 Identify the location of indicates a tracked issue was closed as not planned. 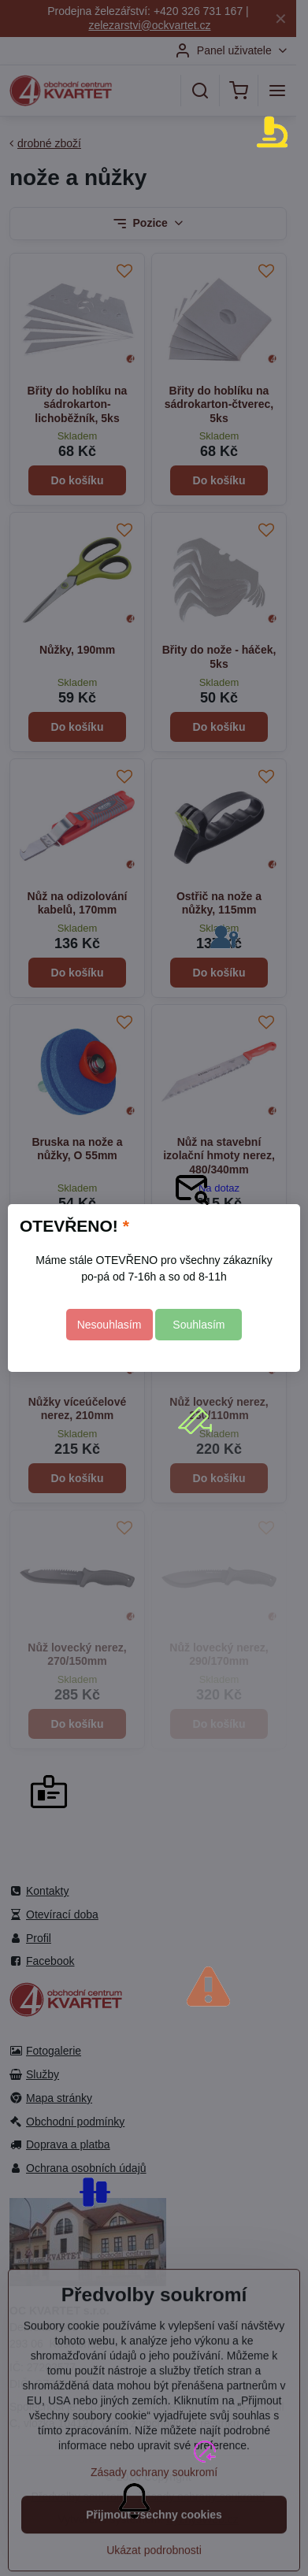
(205, 2452).